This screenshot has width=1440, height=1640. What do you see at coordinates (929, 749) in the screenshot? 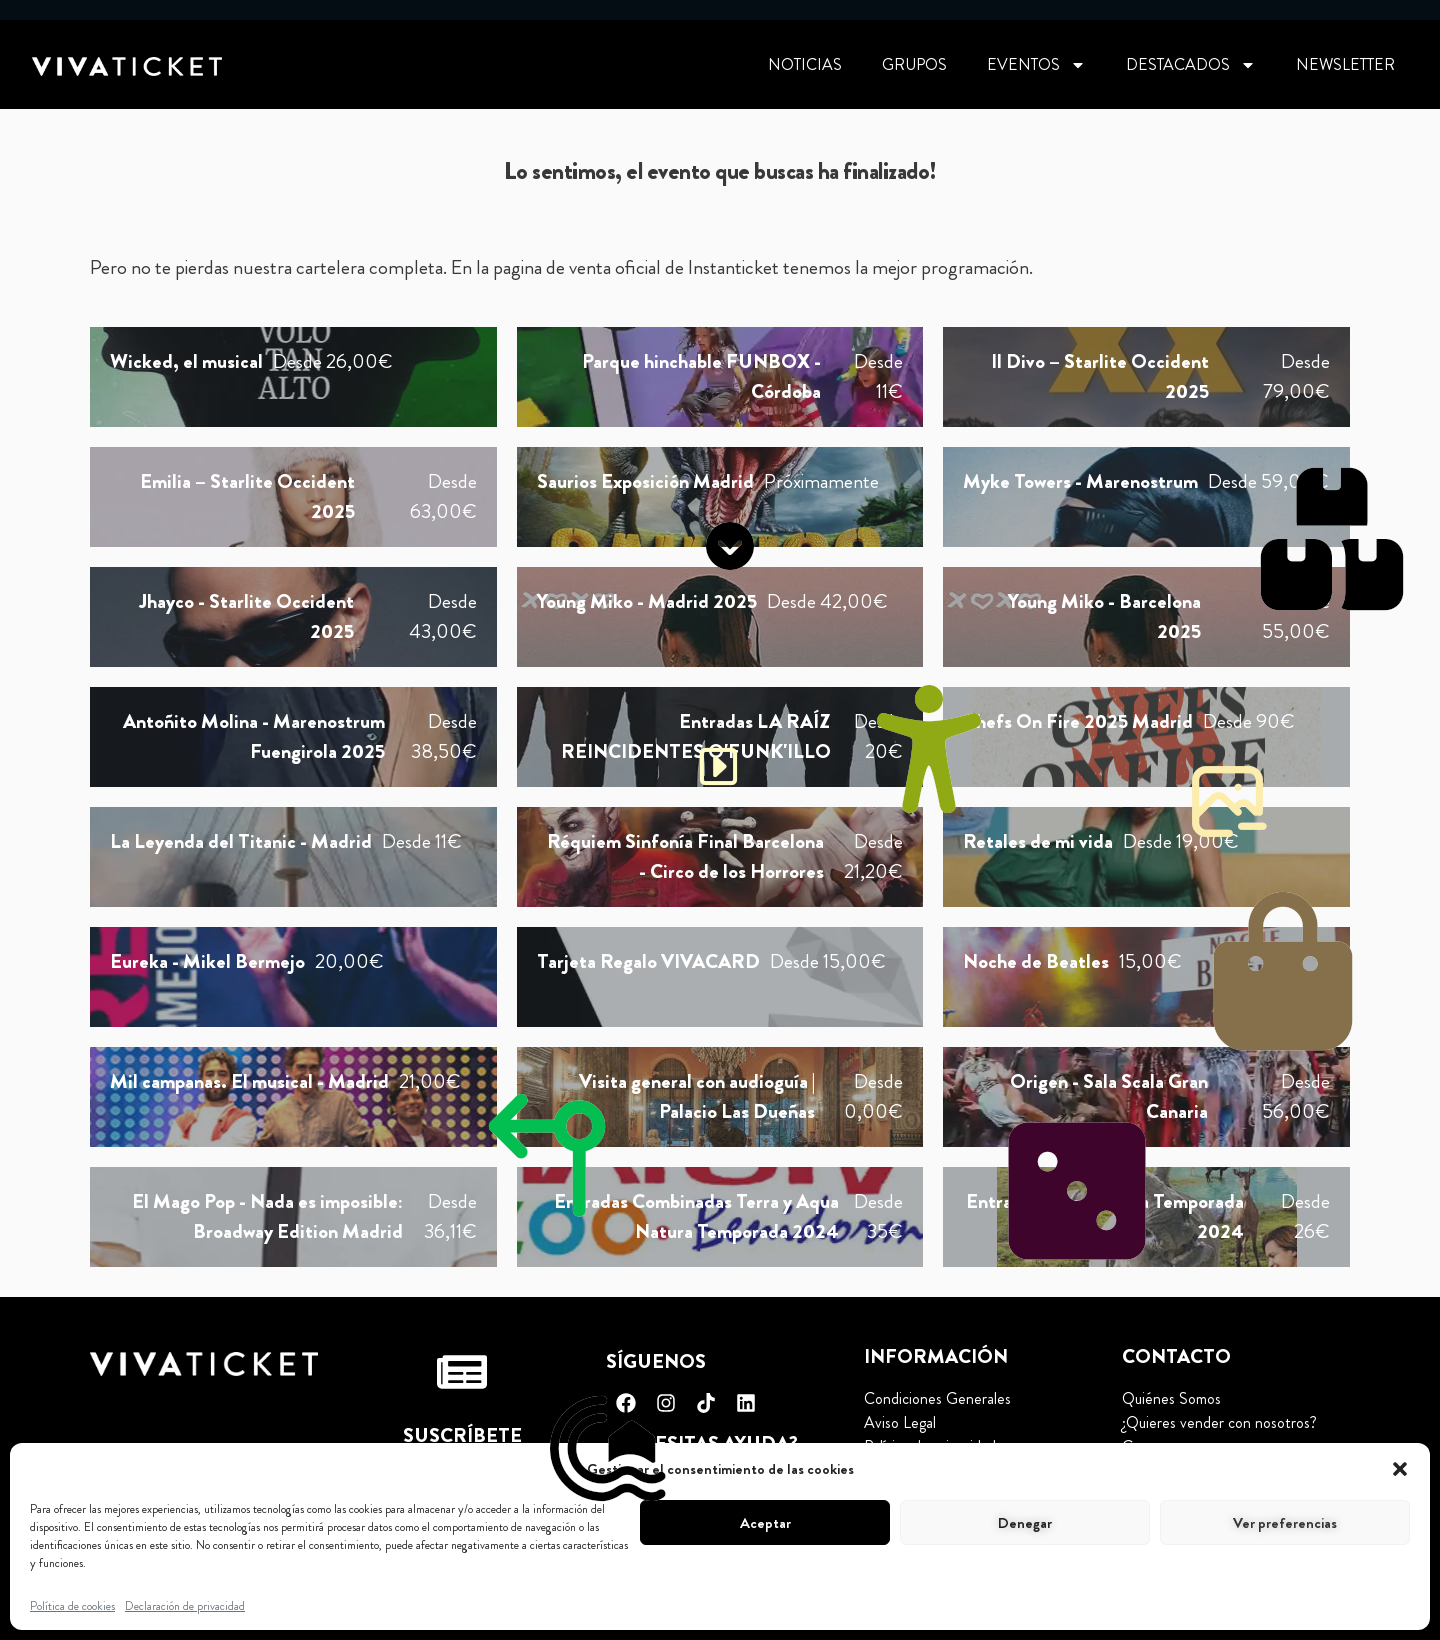
I see `access accessibility settings` at bounding box center [929, 749].